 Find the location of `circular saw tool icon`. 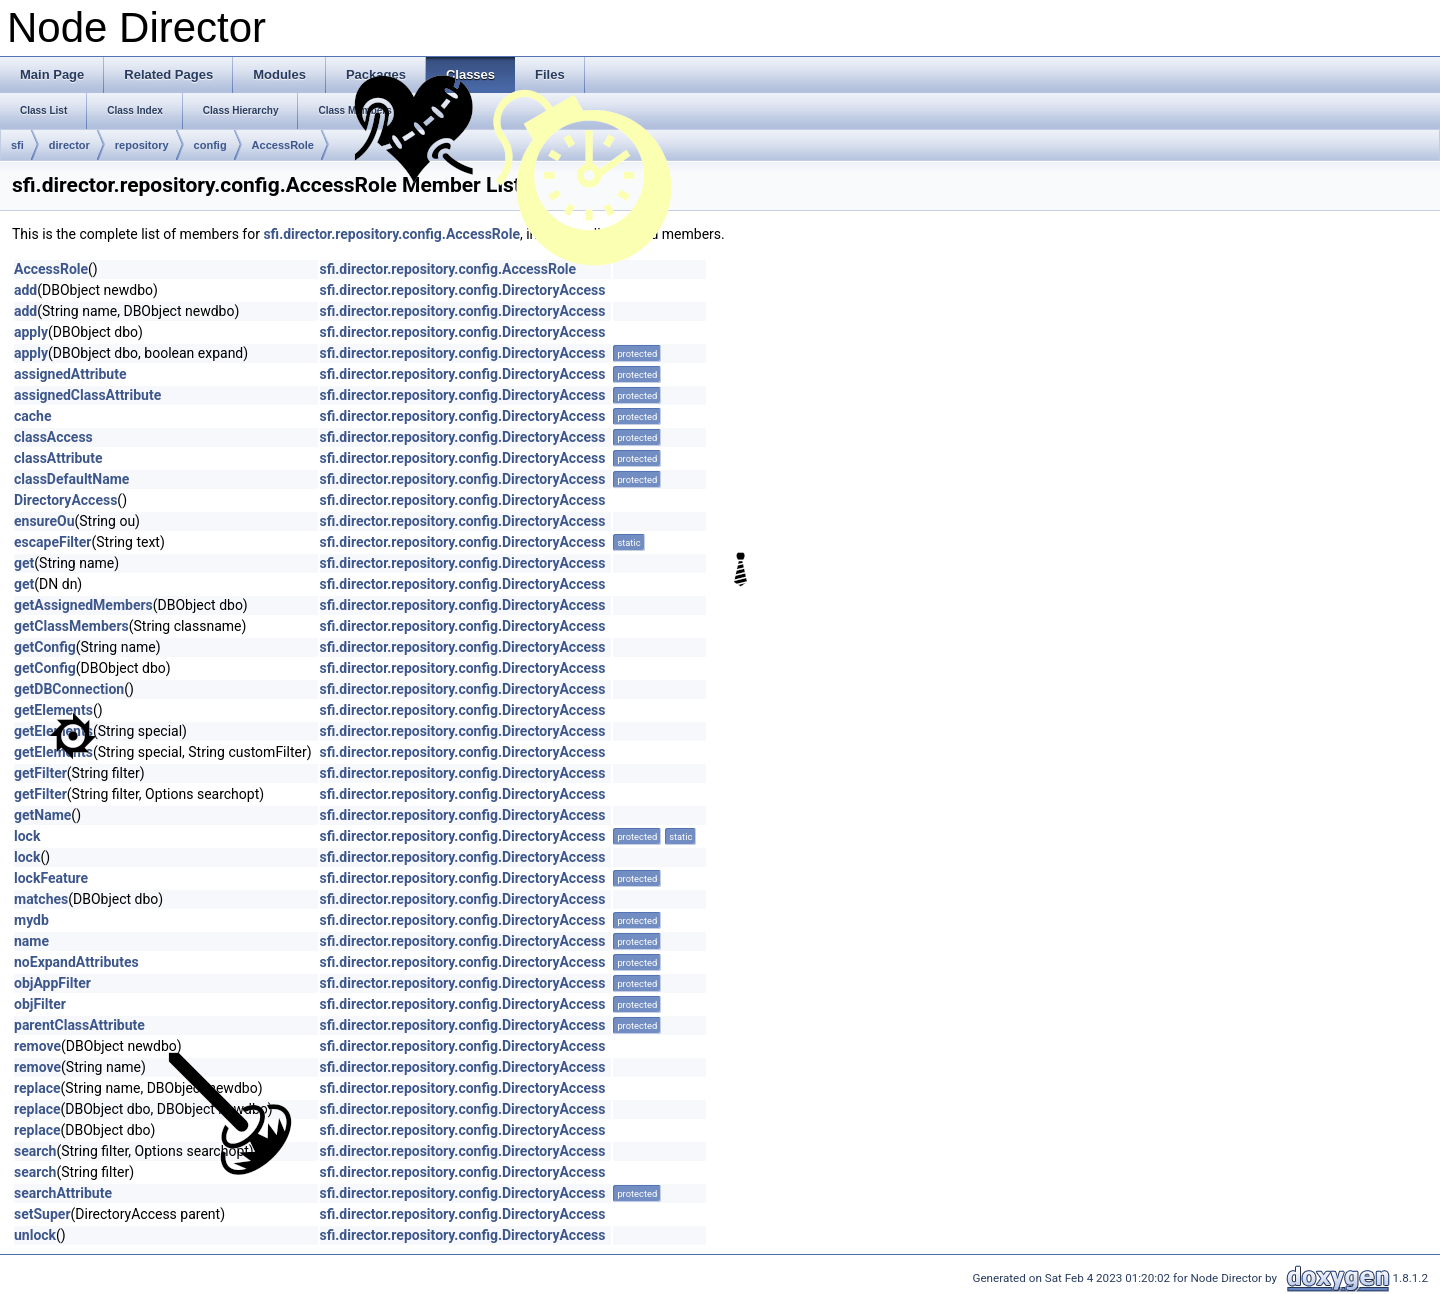

circular saw tool icon is located at coordinates (73, 736).